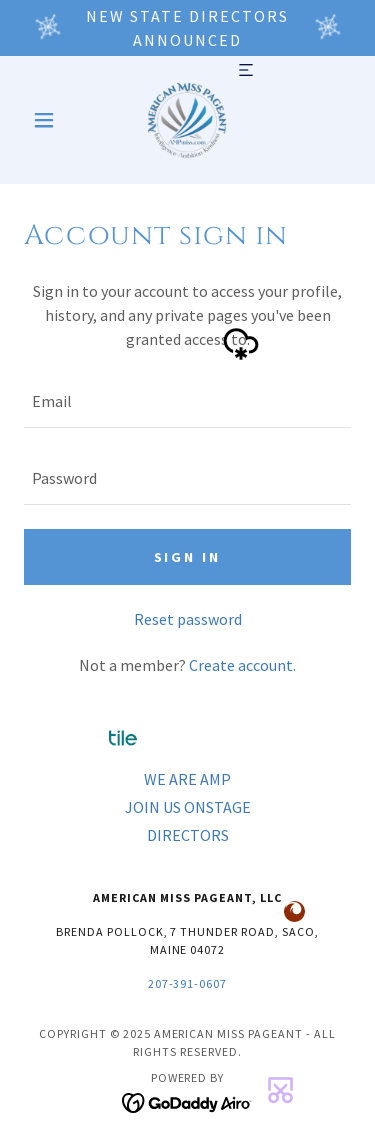  What do you see at coordinates (123, 738) in the screenshot?
I see `open the Tile app to locate your items` at bounding box center [123, 738].